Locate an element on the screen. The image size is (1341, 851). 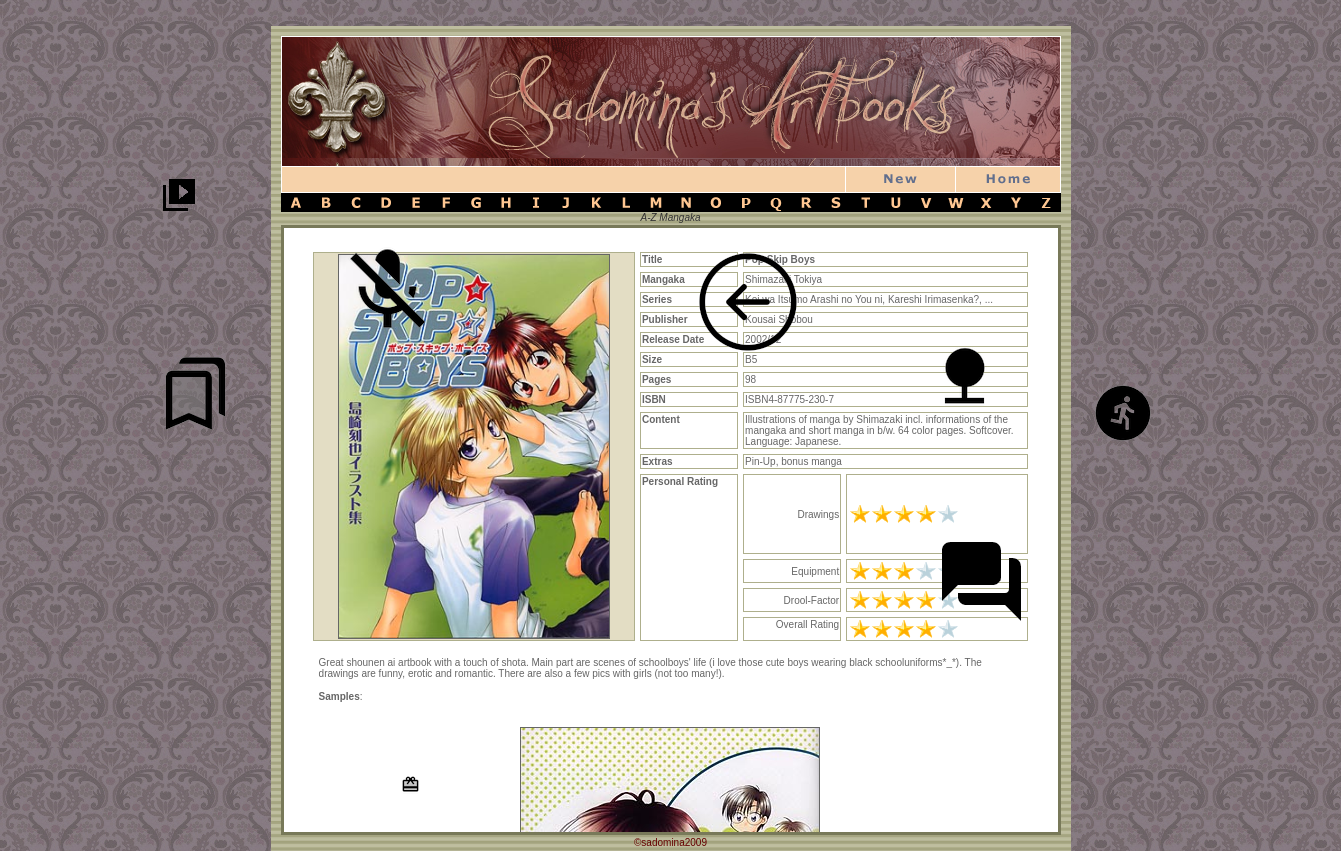
go back to the previous screen is located at coordinates (748, 302).